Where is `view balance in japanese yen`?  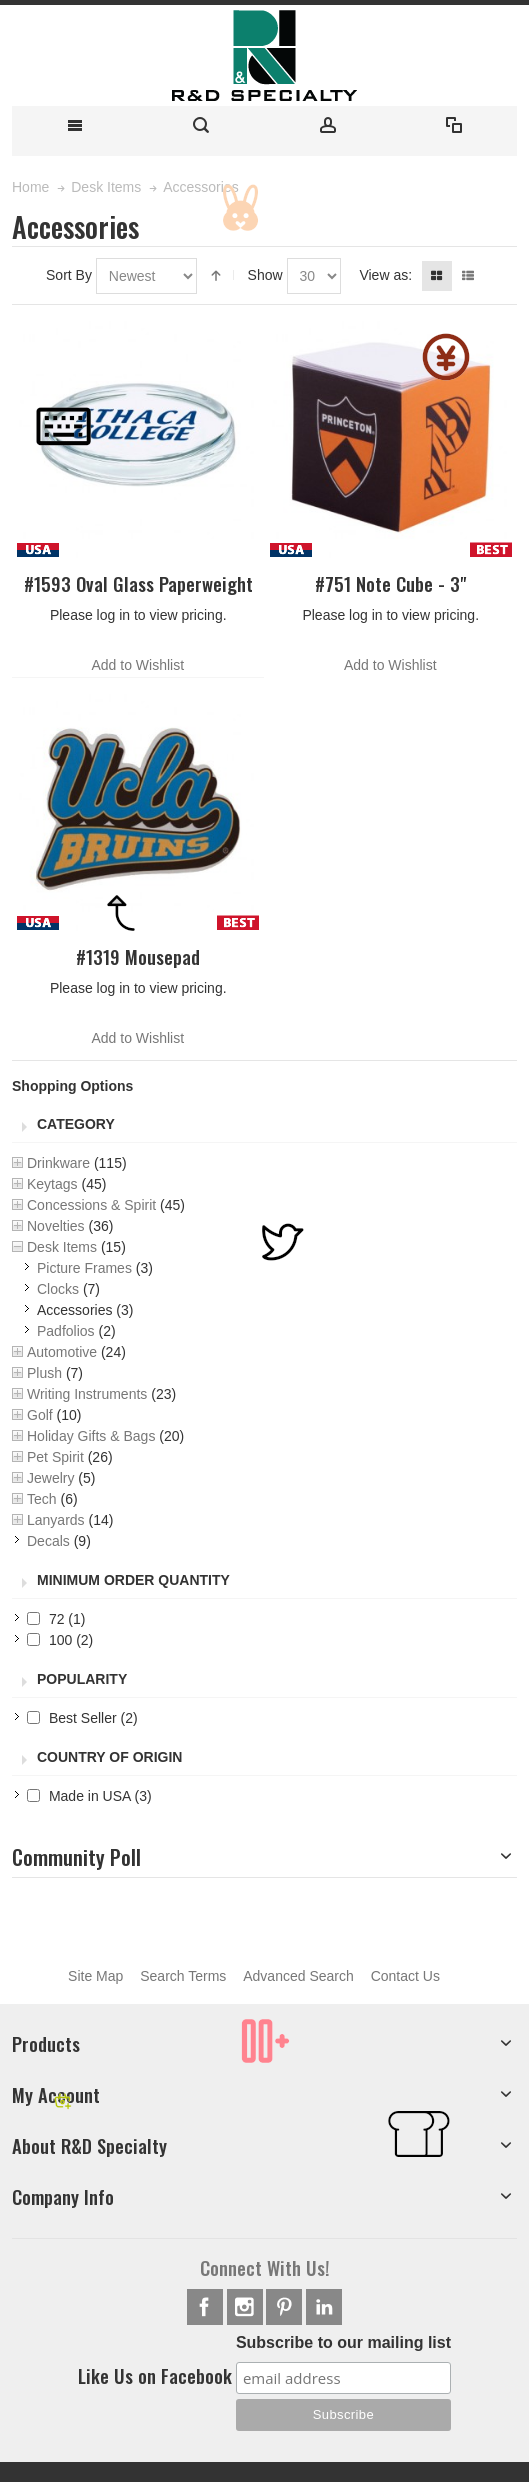 view balance in japanese yen is located at coordinates (446, 357).